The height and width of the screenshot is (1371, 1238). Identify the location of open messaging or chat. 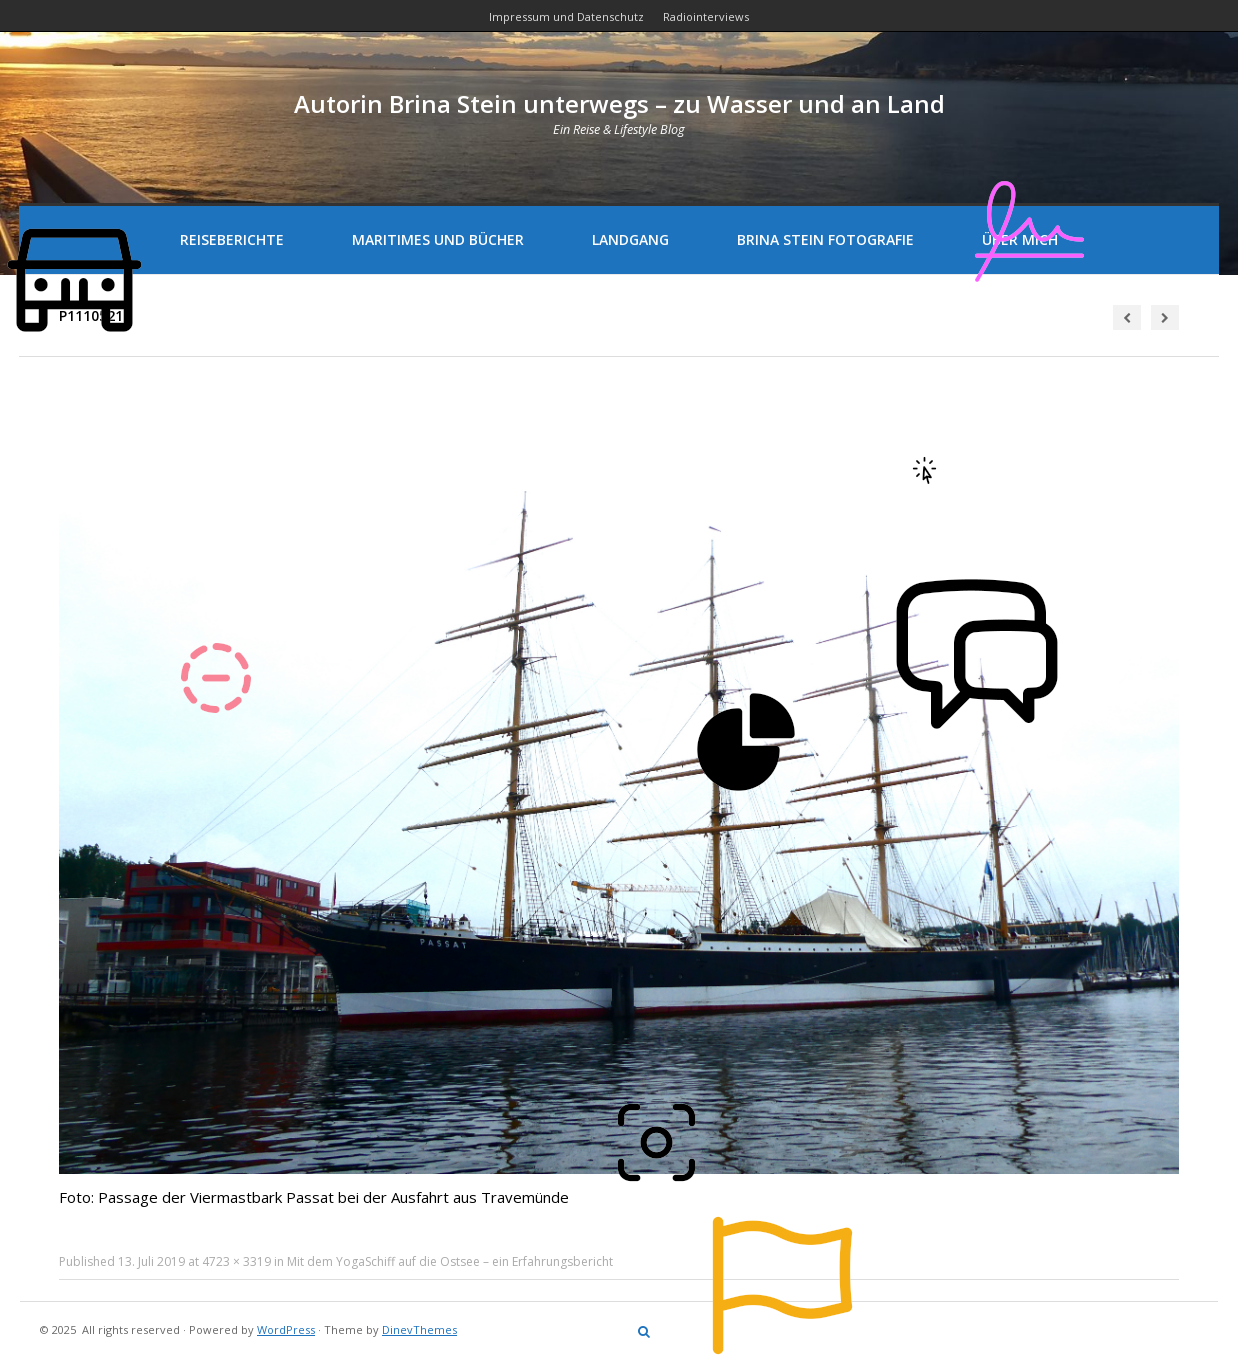
(977, 654).